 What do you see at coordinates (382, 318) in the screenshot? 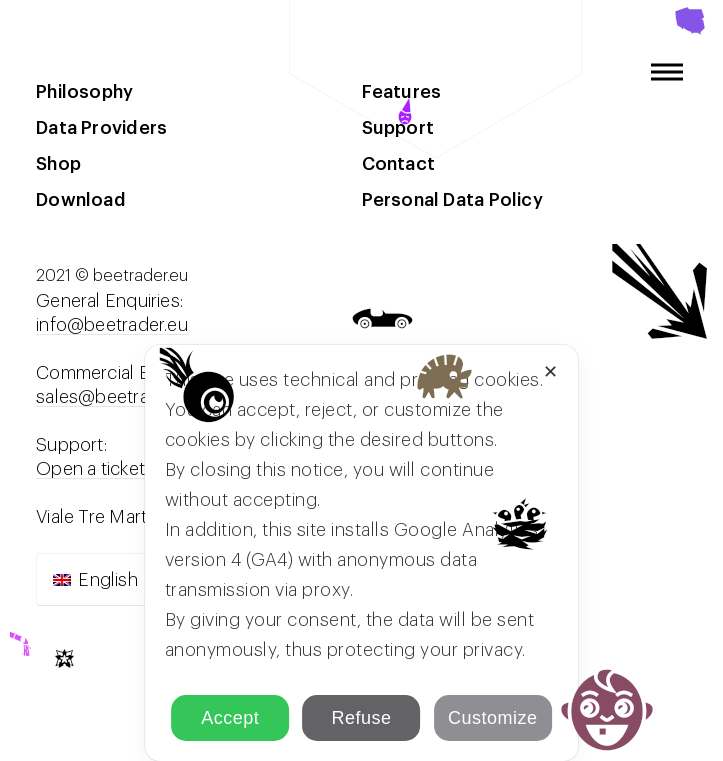
I see `access racing or car-themed games` at bounding box center [382, 318].